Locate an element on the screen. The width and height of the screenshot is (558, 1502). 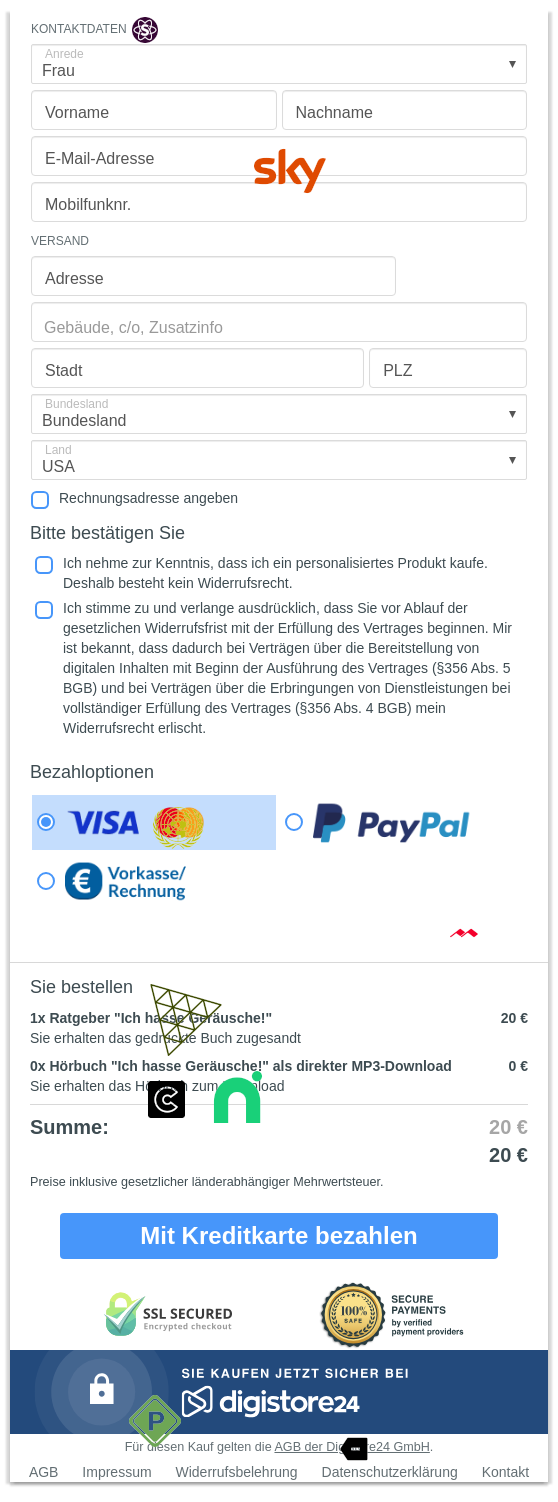
namebase brand logo is located at coordinates (238, 1097).